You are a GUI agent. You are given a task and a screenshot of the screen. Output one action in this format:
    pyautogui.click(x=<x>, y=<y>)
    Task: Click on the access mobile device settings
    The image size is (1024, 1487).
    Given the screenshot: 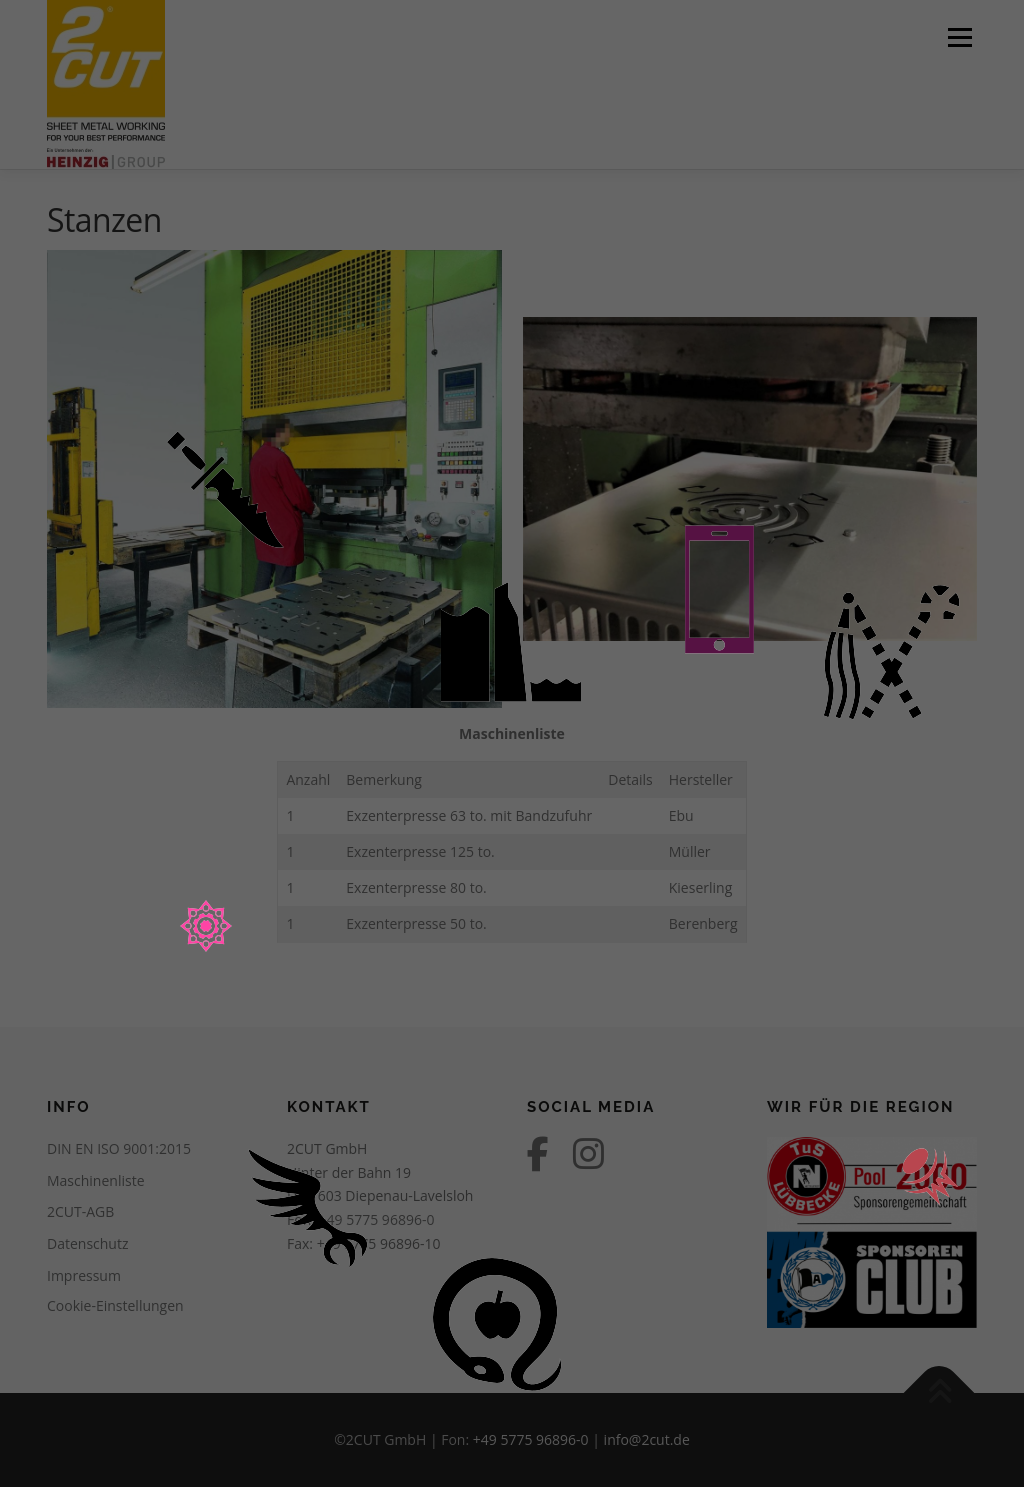 What is the action you would take?
    pyautogui.click(x=719, y=589)
    